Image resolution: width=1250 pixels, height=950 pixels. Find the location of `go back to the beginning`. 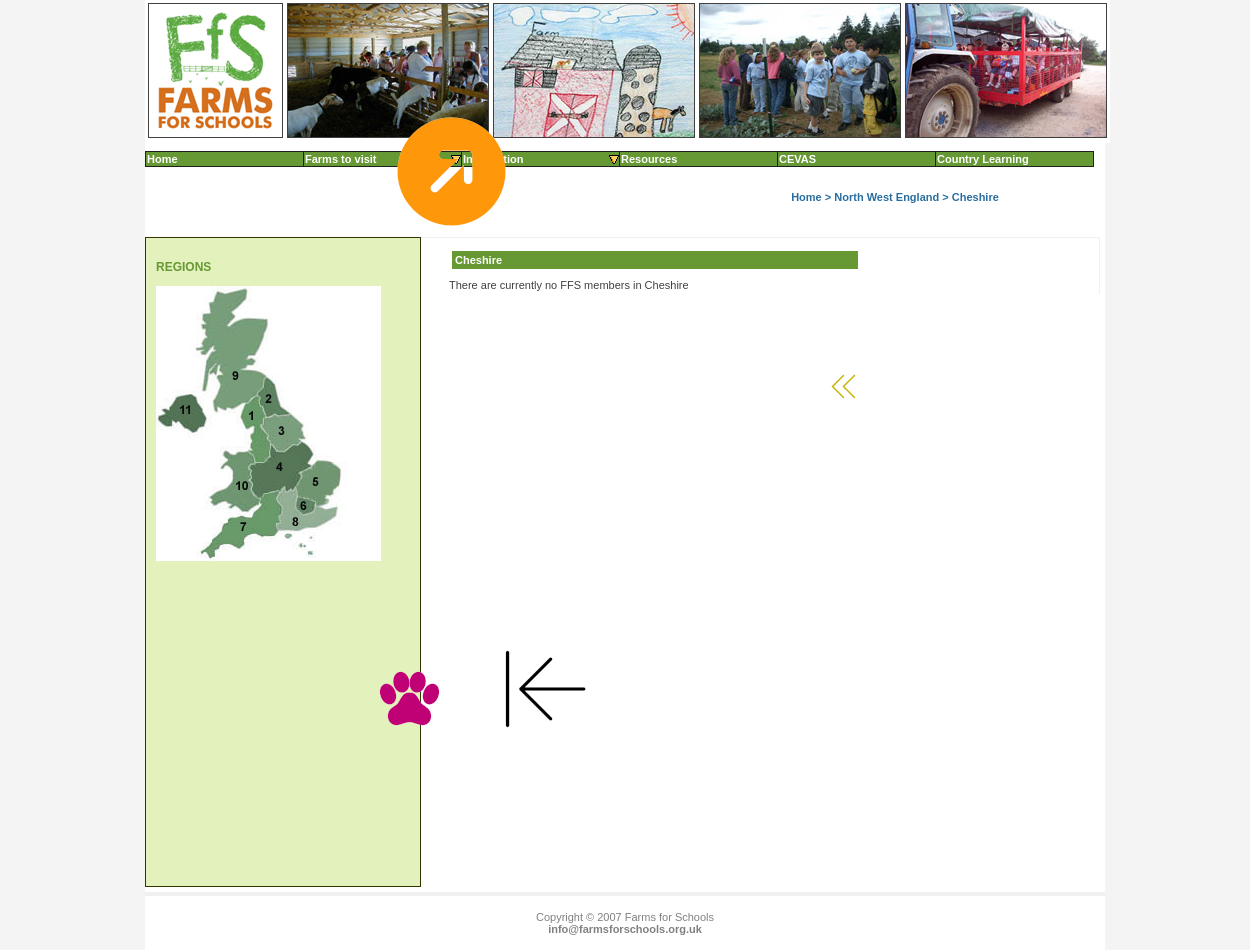

go back to the beginning is located at coordinates (844, 386).